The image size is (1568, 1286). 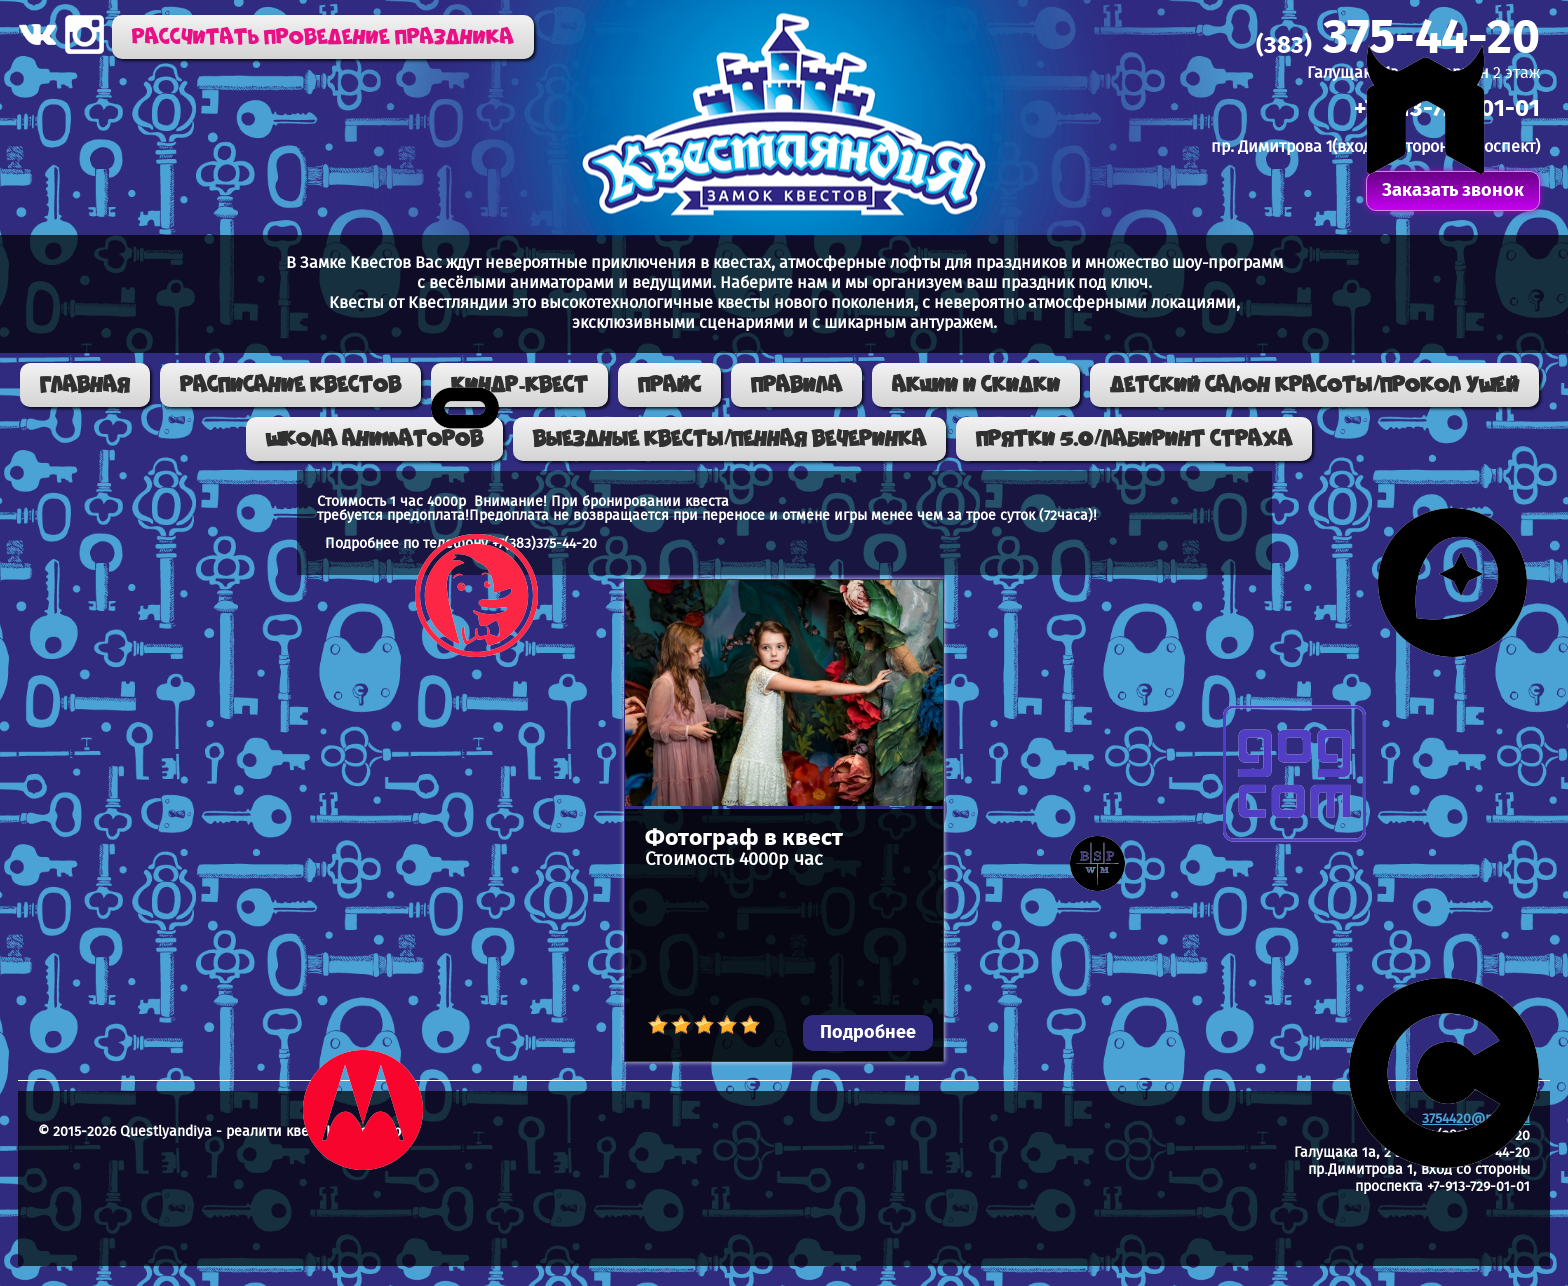 What do you see at coordinates (465, 408) in the screenshot?
I see `open Oculus VR app or settings` at bounding box center [465, 408].